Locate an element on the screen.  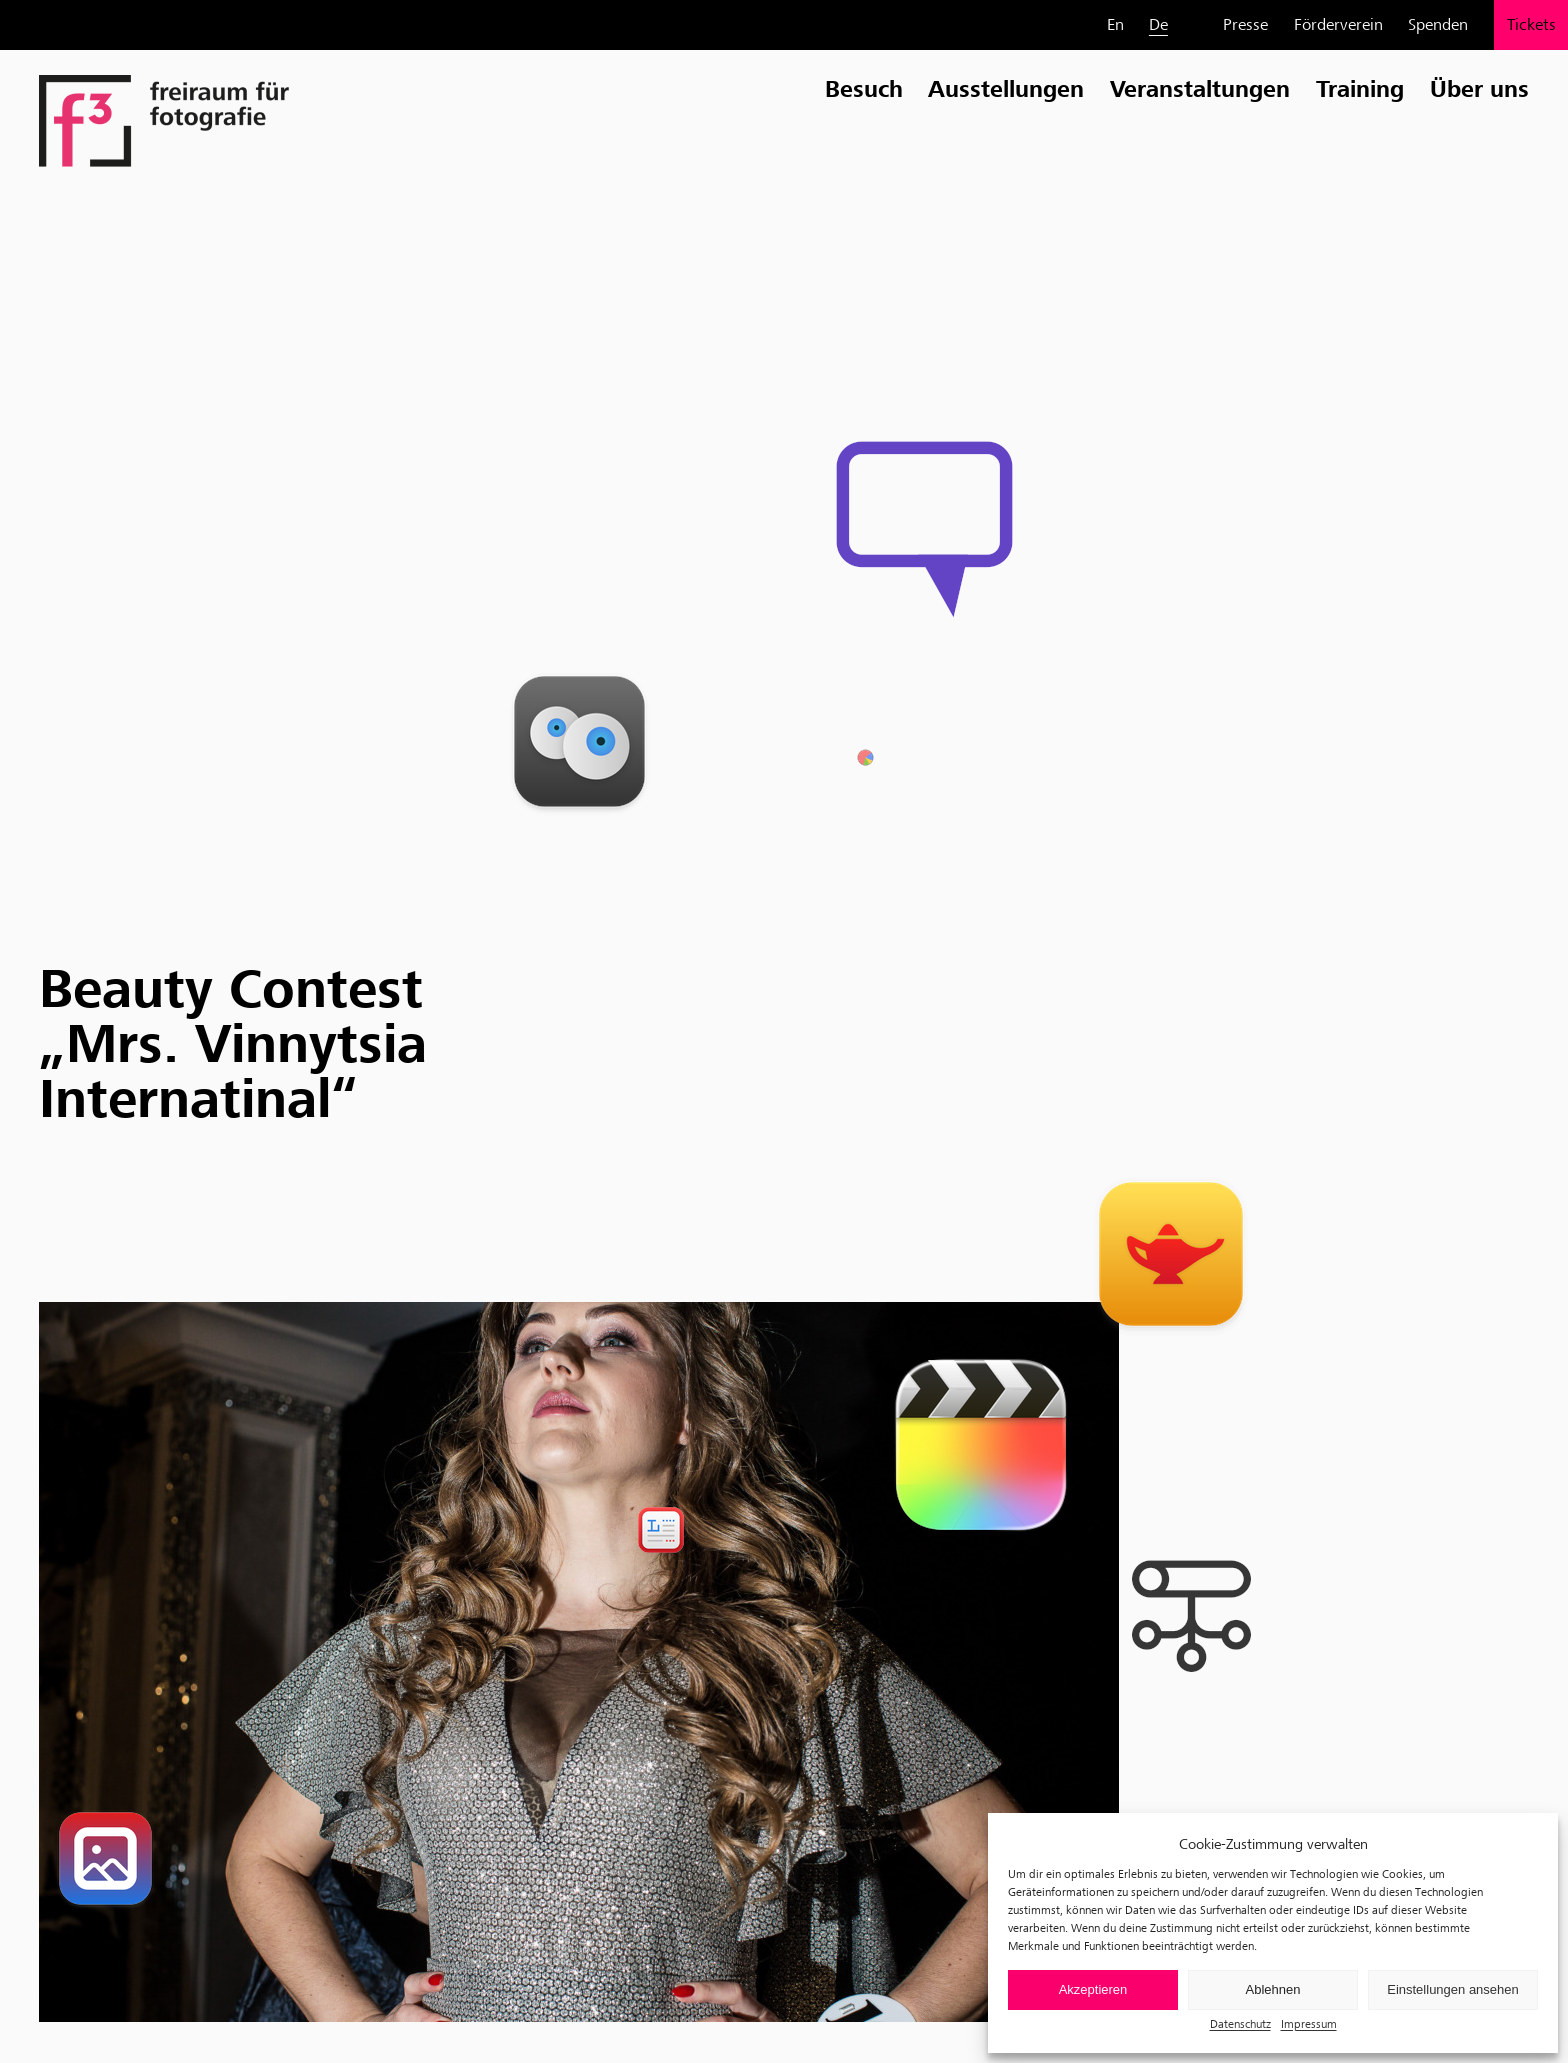
open vidcutter video editing app is located at coordinates (981, 1445).